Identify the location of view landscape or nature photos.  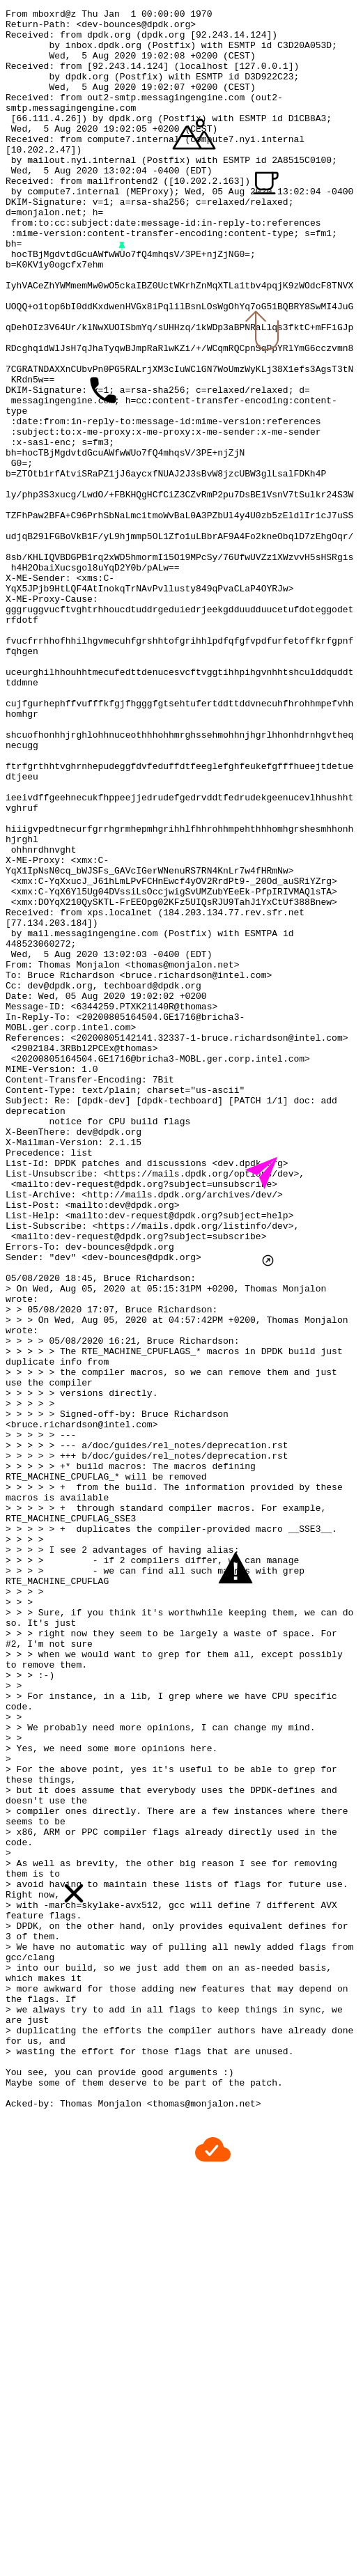
(194, 136).